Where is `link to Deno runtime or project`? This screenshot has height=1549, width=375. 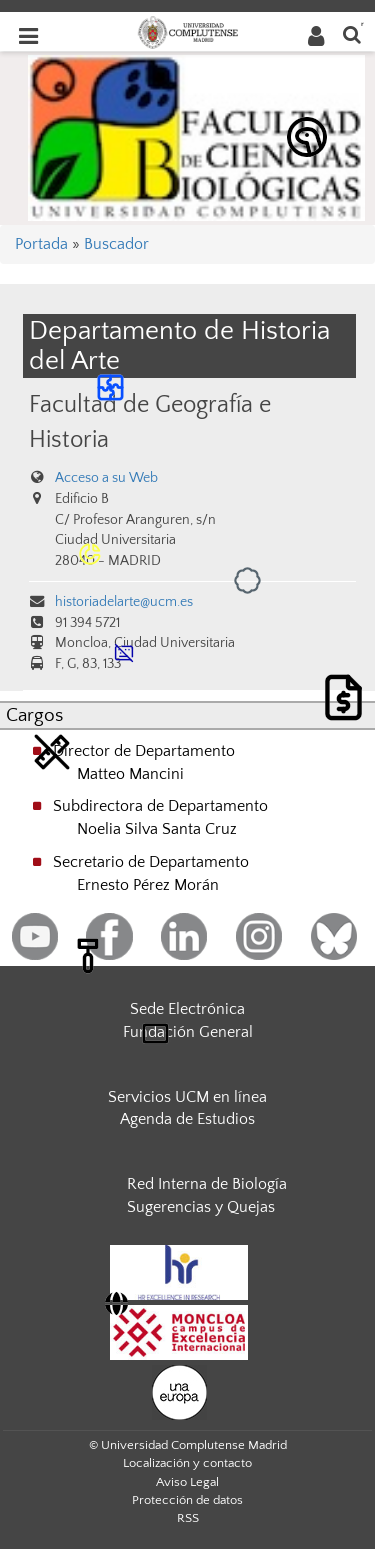 link to Deno runtime or project is located at coordinates (307, 137).